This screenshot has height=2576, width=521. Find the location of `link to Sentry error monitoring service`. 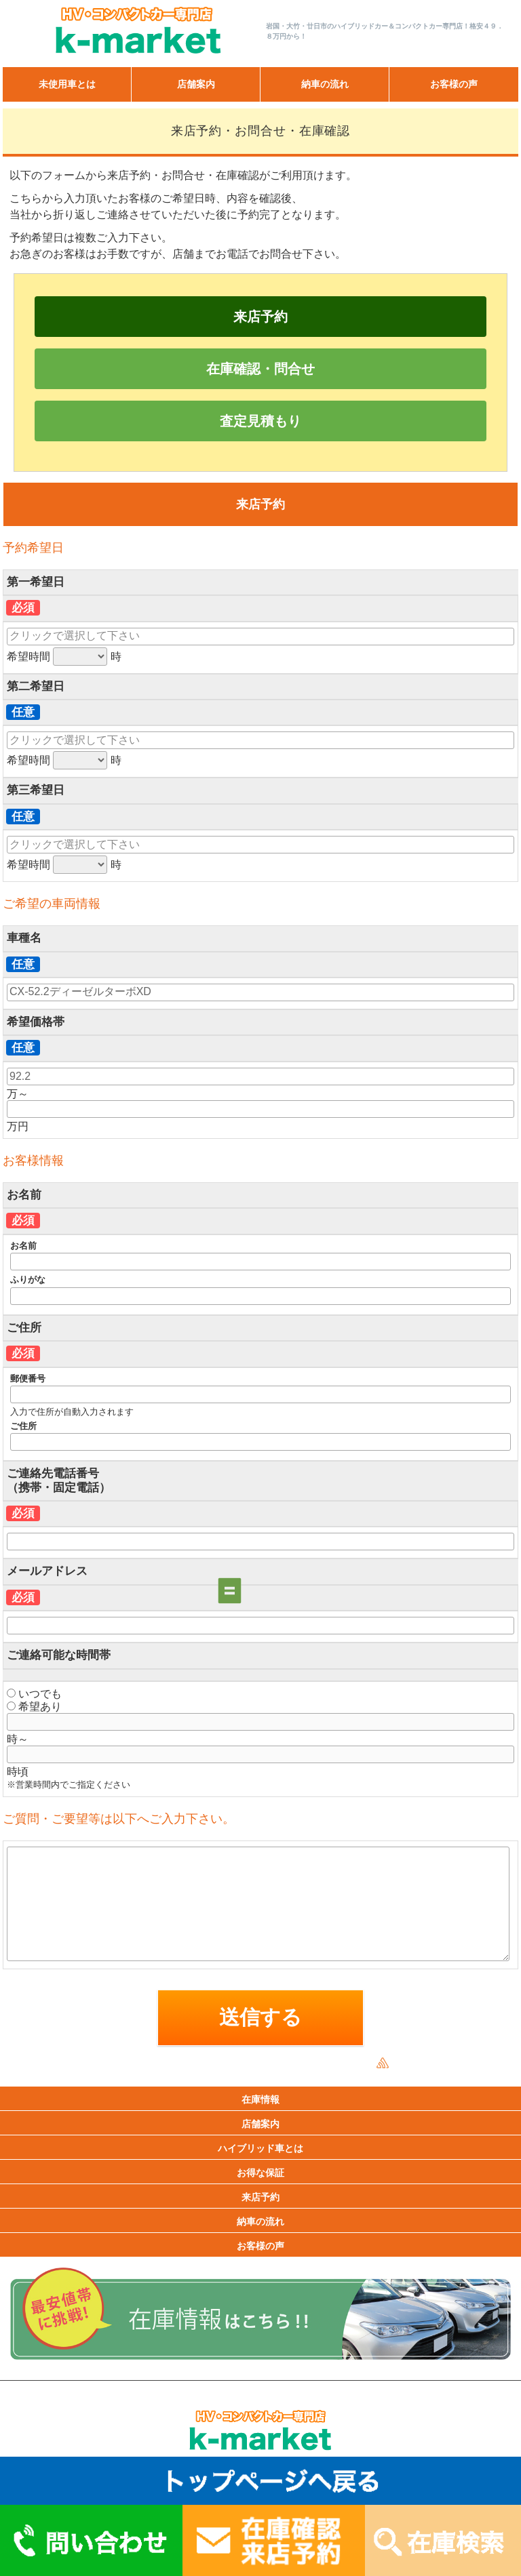

link to Sentry error monitoring service is located at coordinates (383, 2063).